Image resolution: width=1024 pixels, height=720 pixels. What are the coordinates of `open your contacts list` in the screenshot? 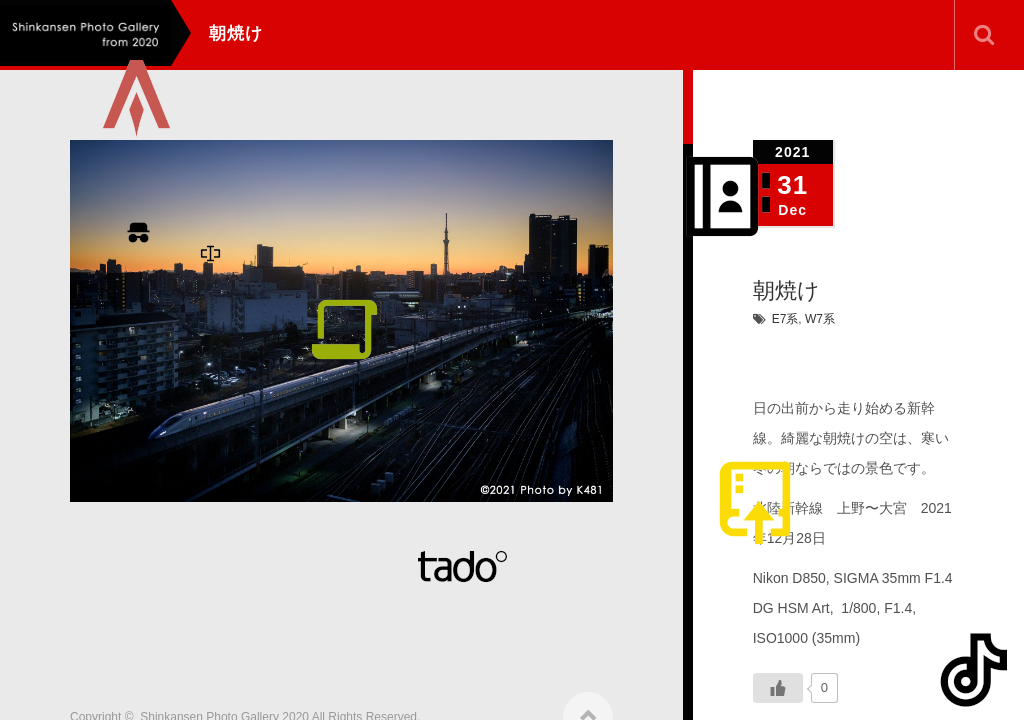 It's located at (722, 196).